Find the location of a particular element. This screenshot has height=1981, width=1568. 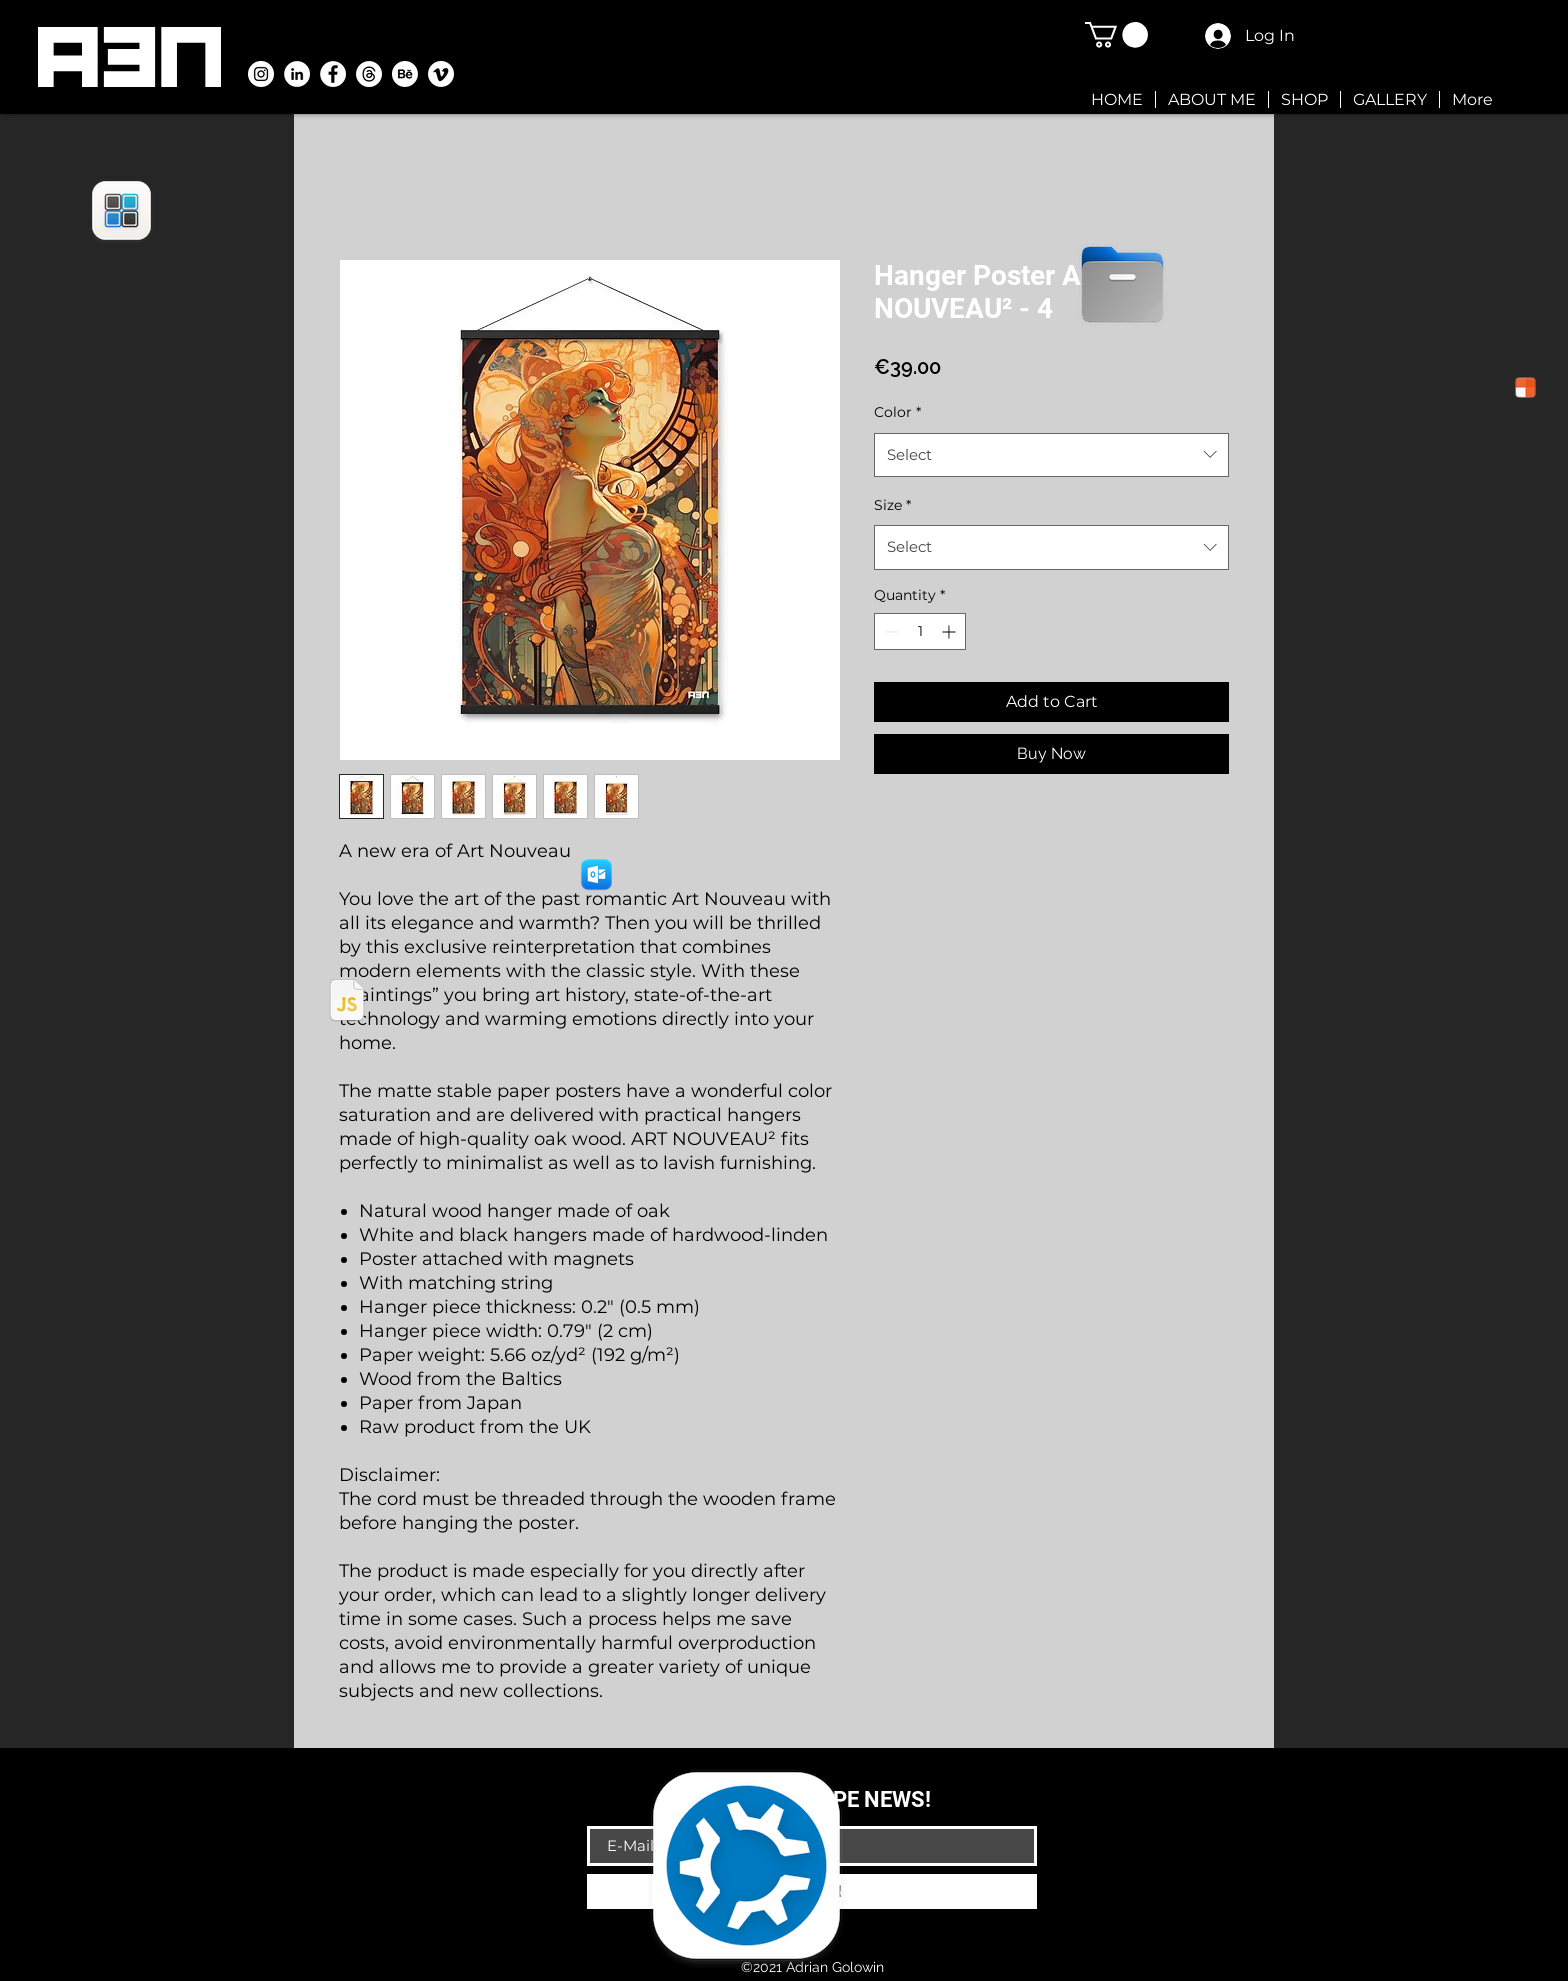

launch kubuntu system settings is located at coordinates (746, 1865).